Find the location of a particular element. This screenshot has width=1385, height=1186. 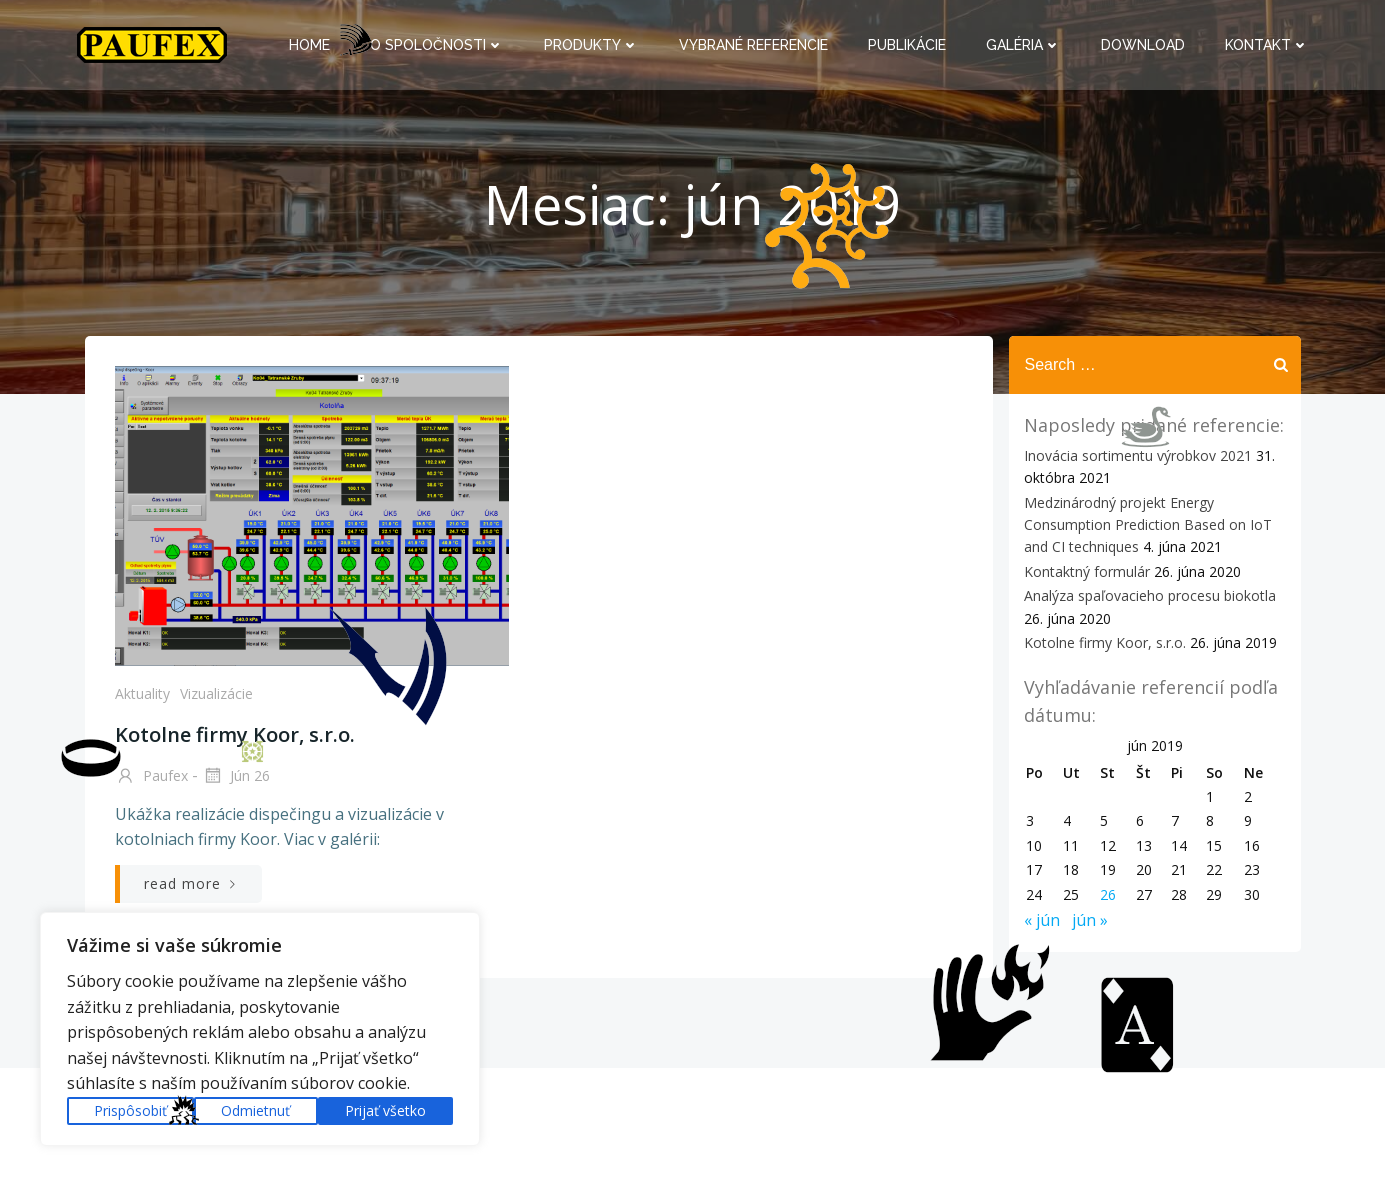

indicates a tearing or ripping action in gameplay is located at coordinates (388, 666).